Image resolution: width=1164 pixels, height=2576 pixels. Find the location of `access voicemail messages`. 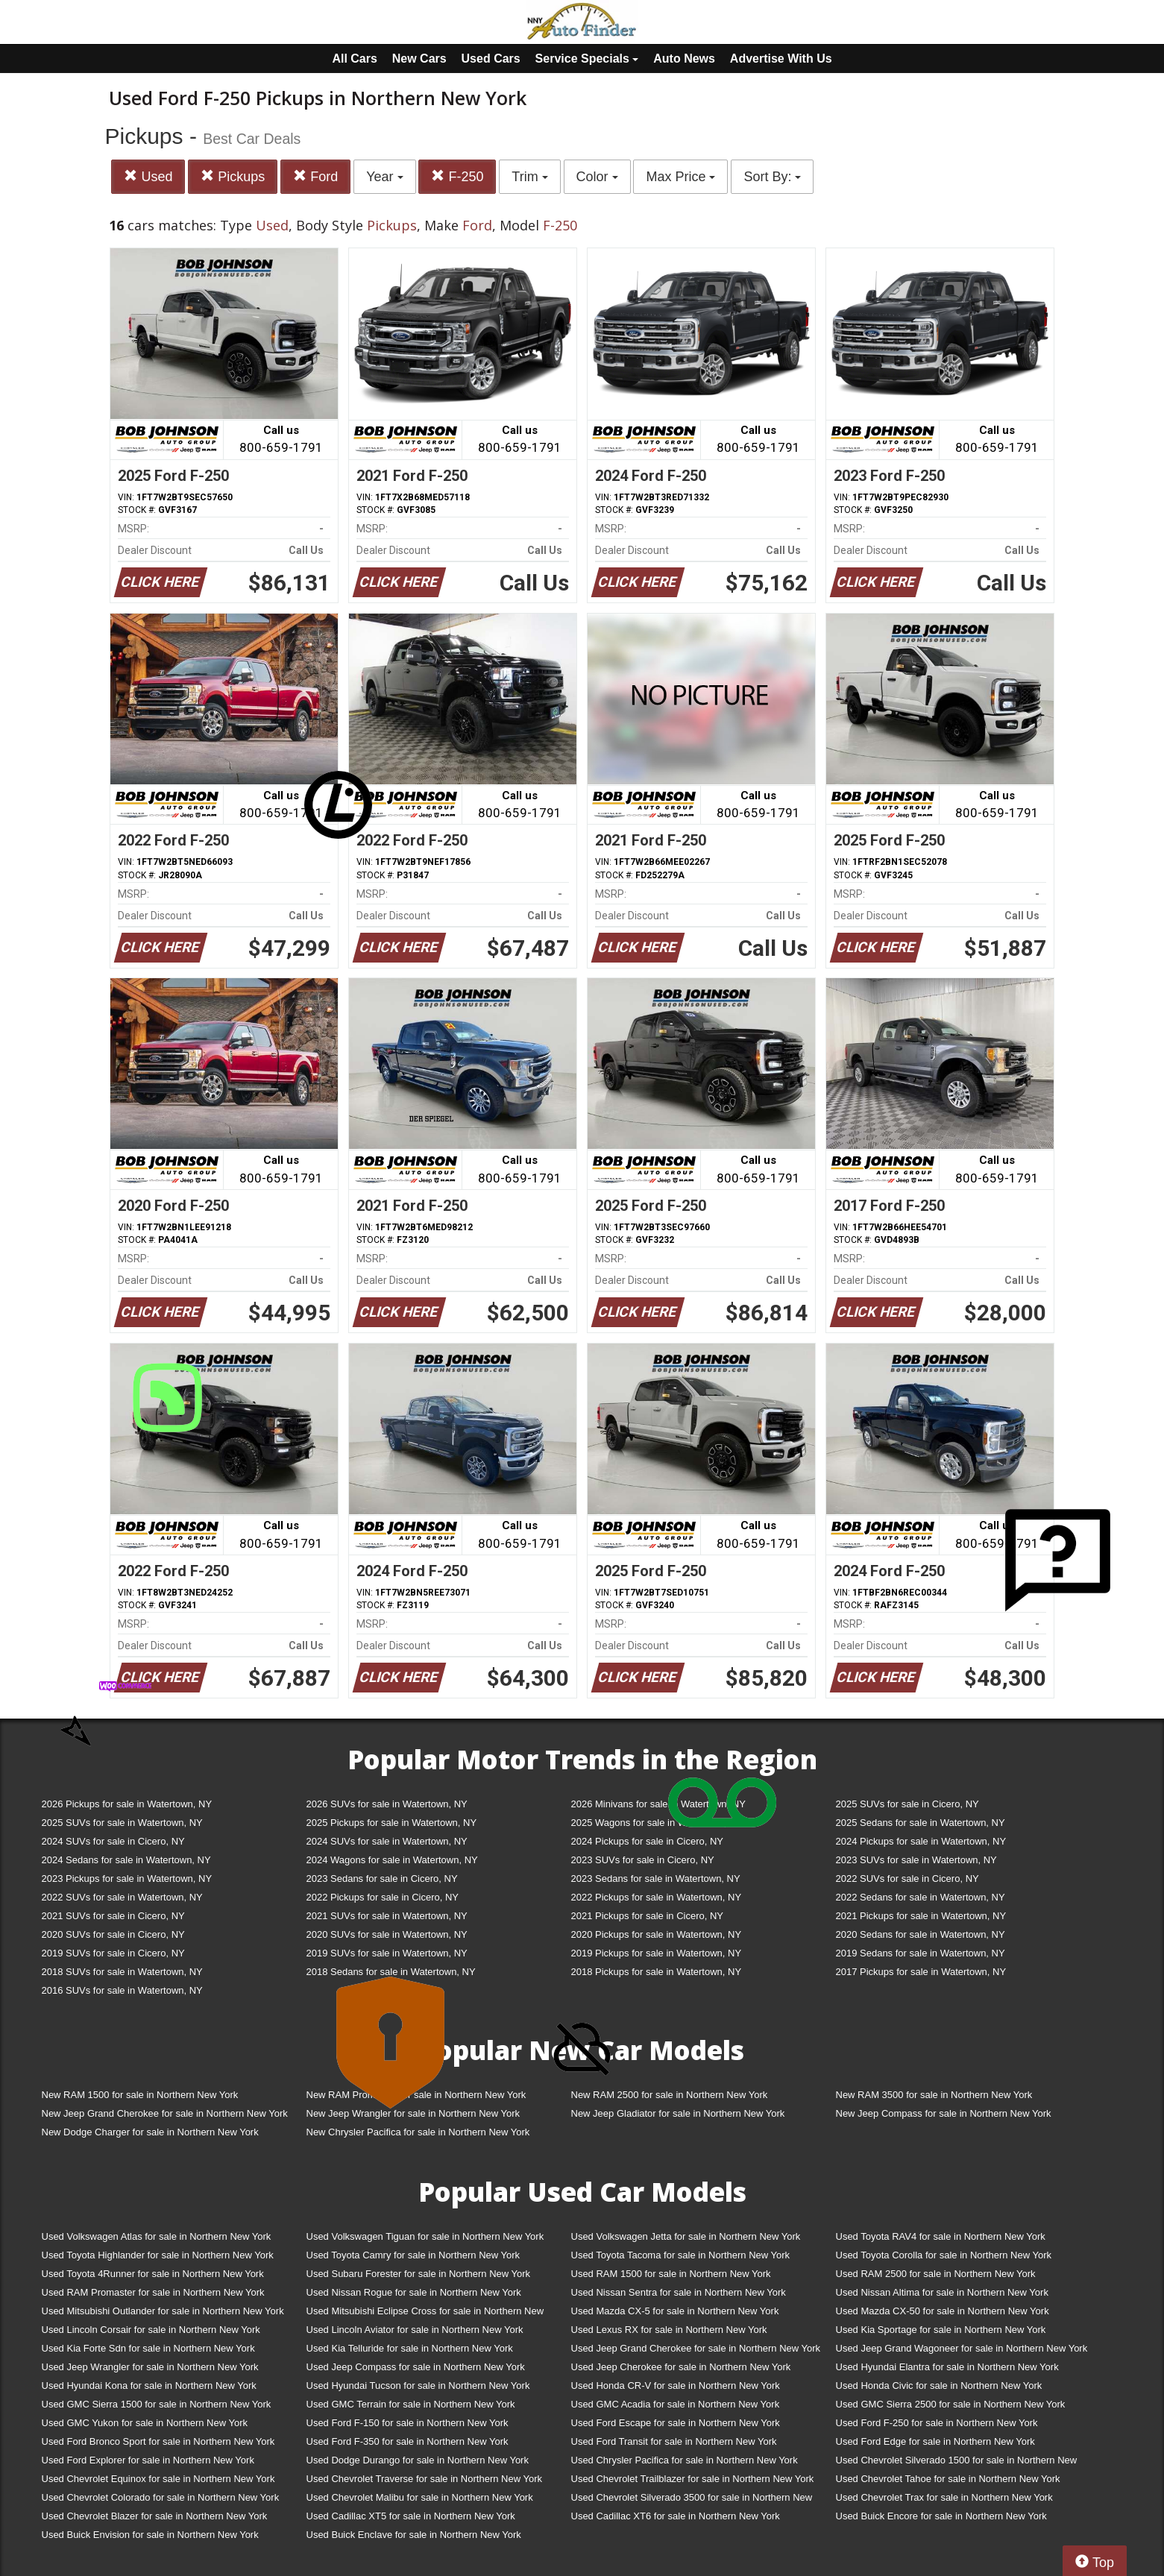

access voicemail messages is located at coordinates (722, 1804).